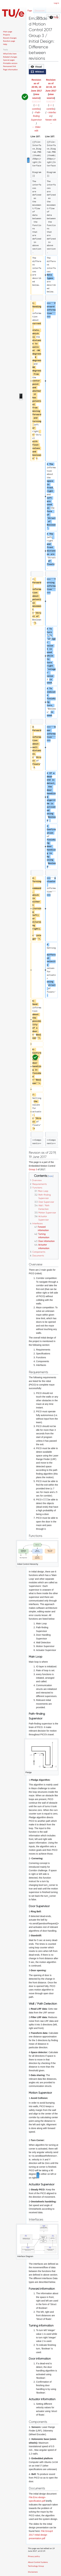 Image resolution: width=61 pixels, height=2576 pixels. What do you see at coordinates (46, 1499) in the screenshot?
I see `connect an external keyboard` at bounding box center [46, 1499].